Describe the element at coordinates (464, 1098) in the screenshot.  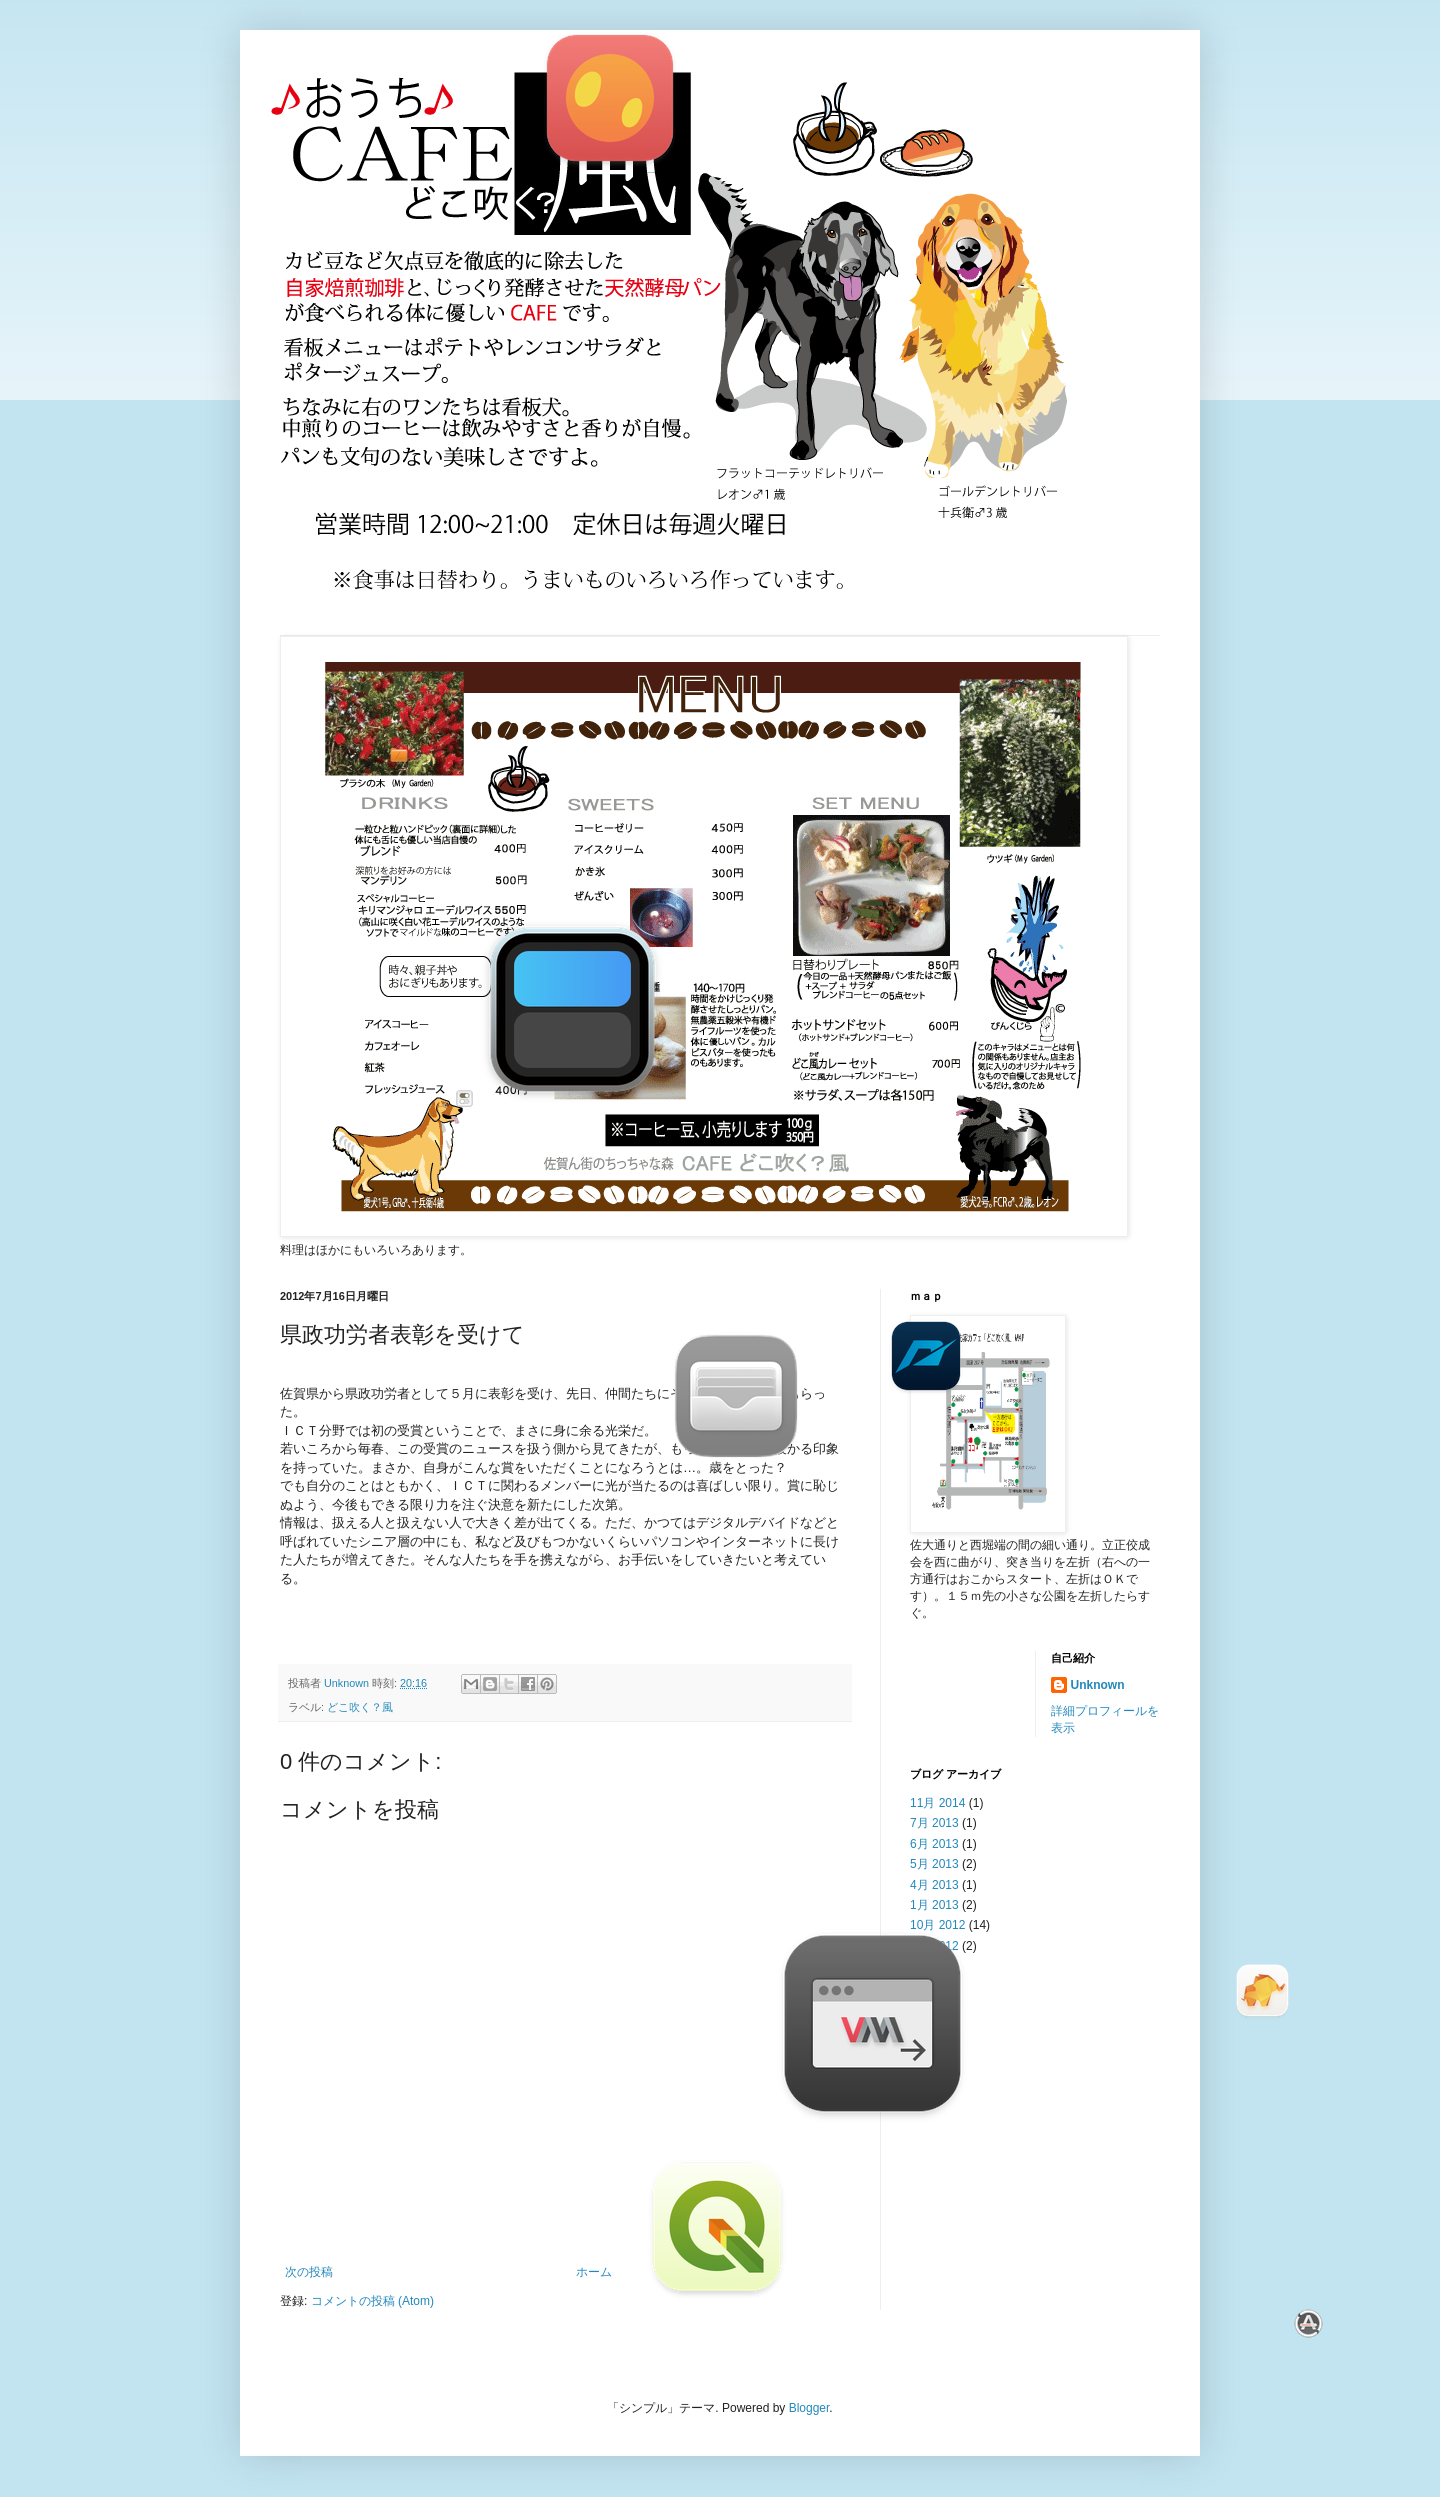
I see `open gnome tweaks settings` at that location.